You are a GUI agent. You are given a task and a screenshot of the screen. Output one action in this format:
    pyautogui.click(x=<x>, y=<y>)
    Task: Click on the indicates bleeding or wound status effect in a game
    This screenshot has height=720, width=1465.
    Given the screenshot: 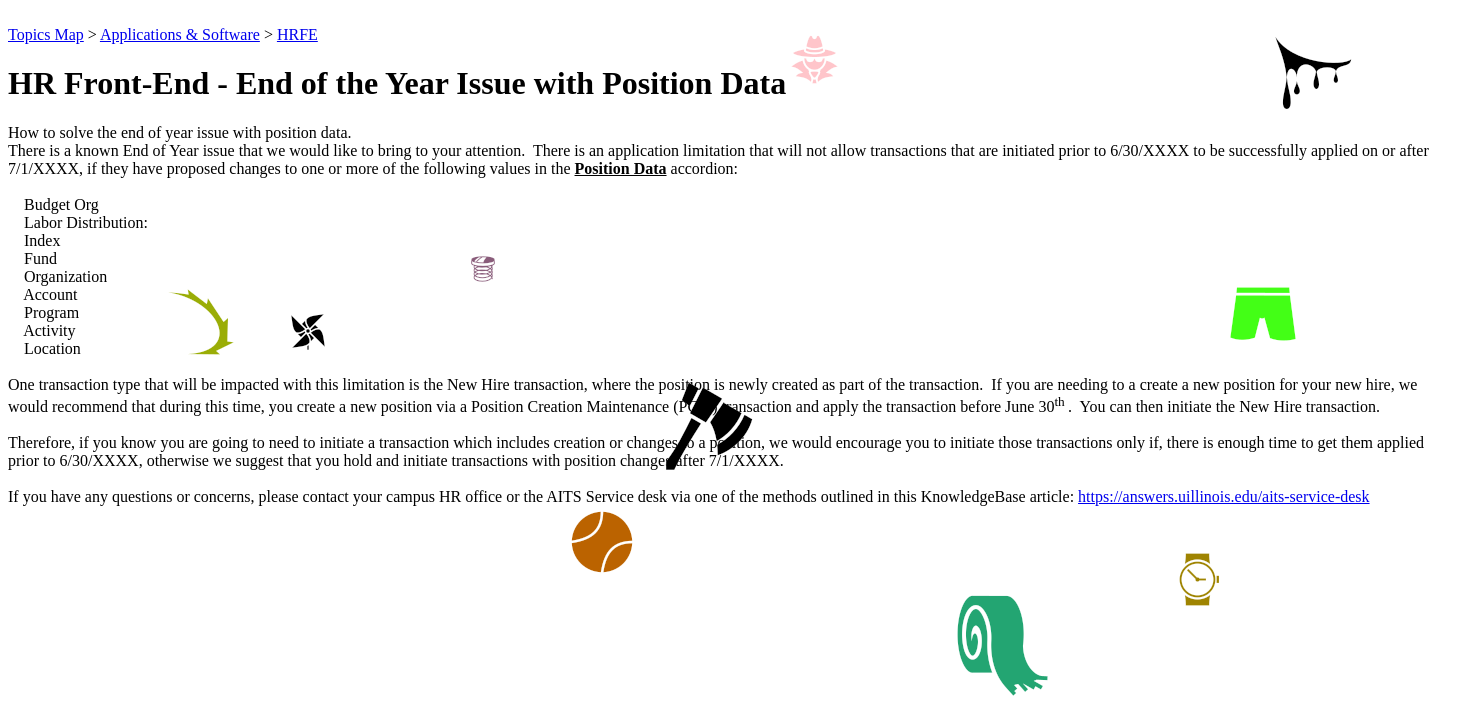 What is the action you would take?
    pyautogui.click(x=1313, y=71)
    